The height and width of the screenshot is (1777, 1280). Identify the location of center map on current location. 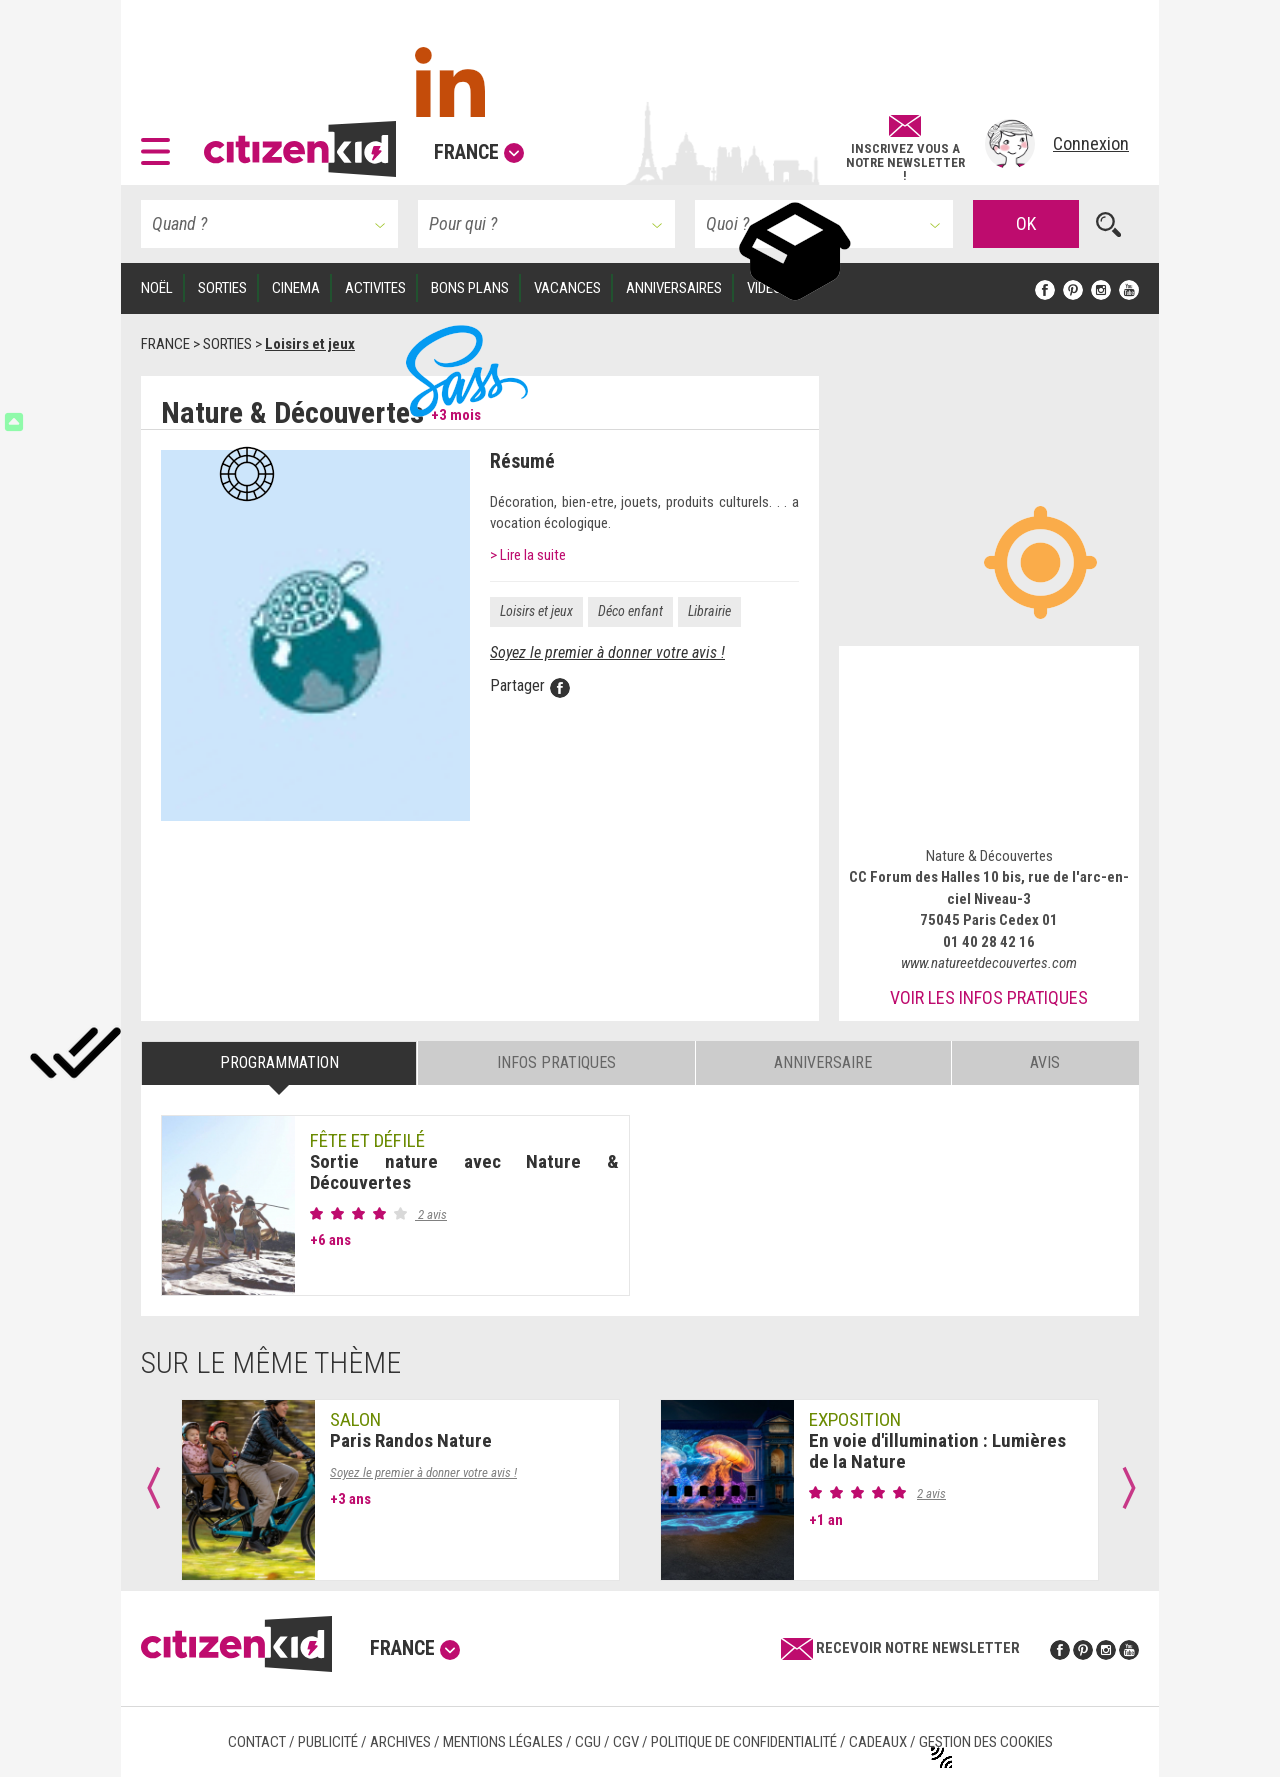
(1040, 562).